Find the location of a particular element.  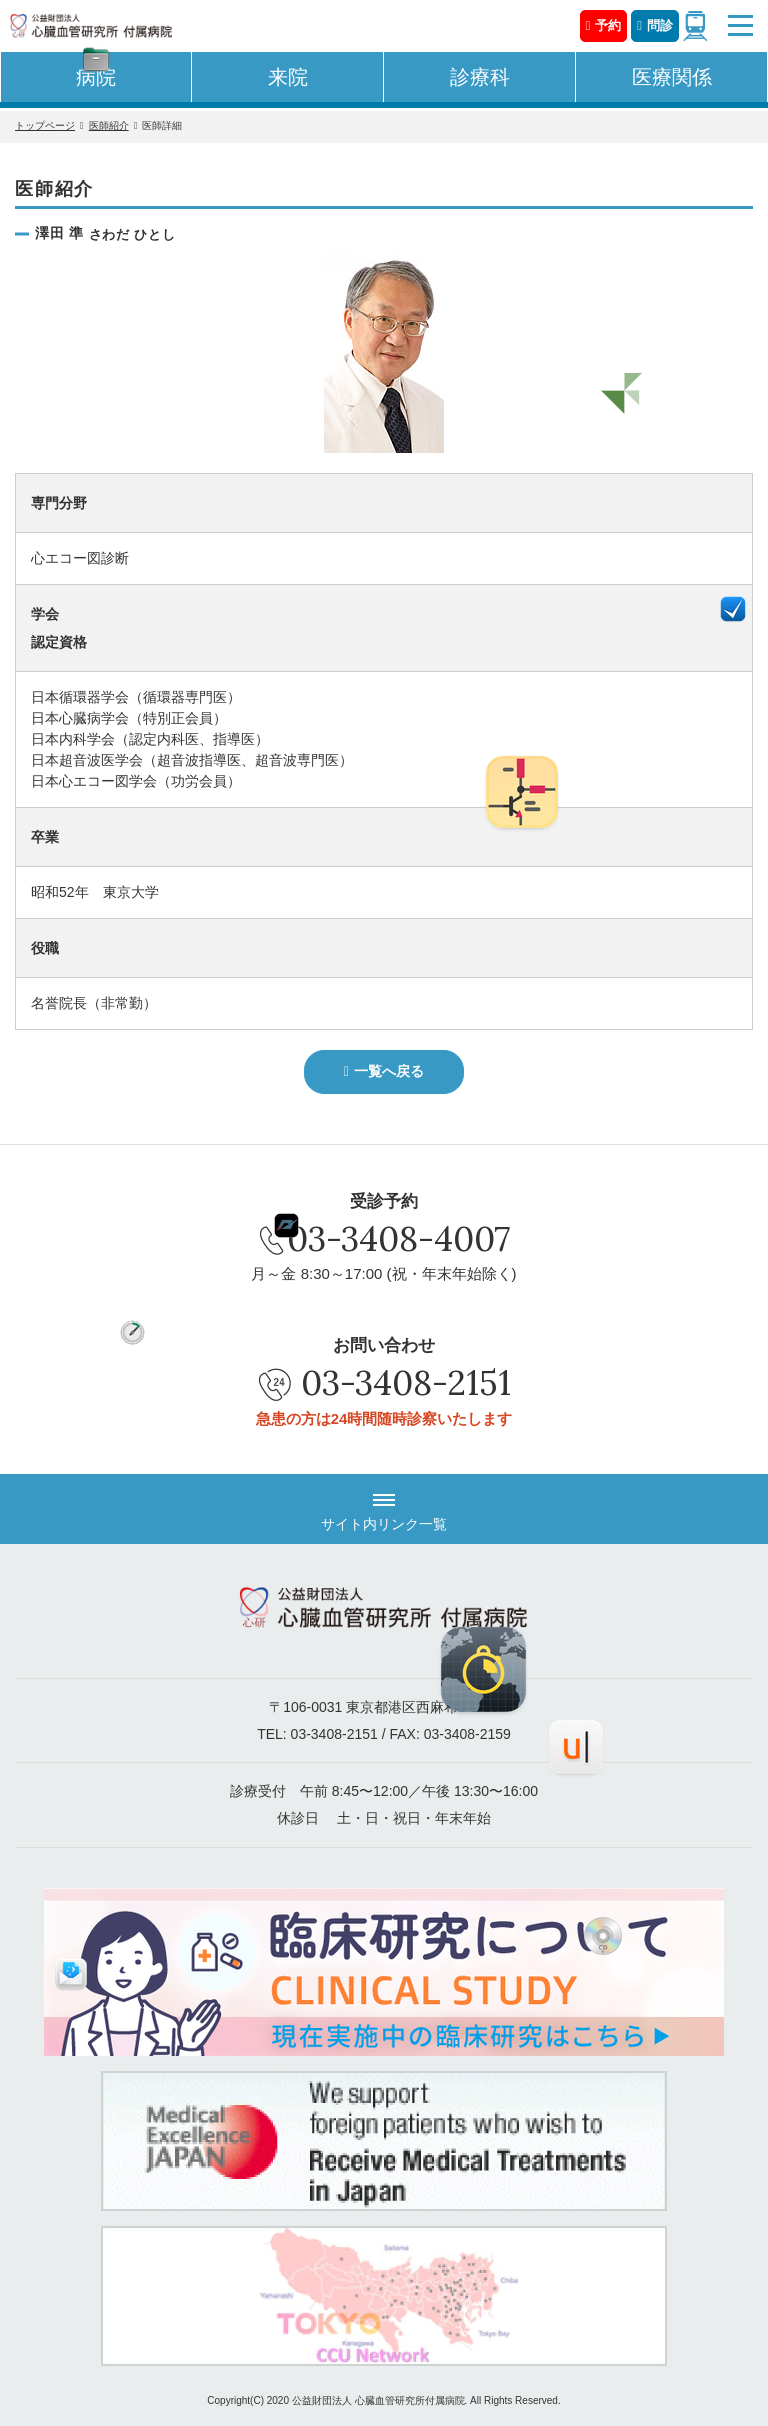

open sysprof system profiler is located at coordinates (132, 1332).